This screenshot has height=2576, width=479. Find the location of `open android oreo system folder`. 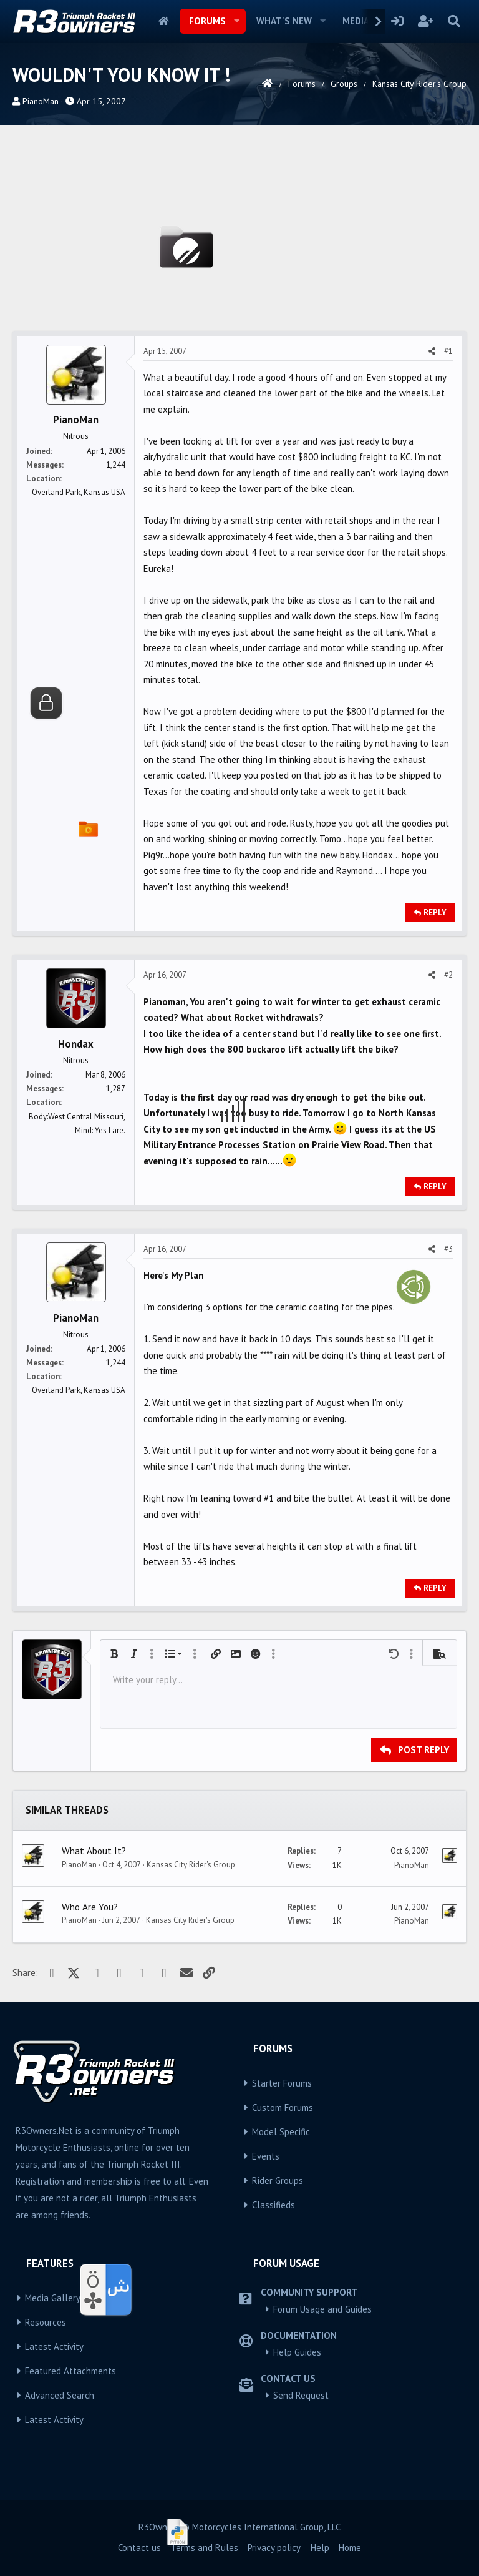

open android oreo system folder is located at coordinates (88, 829).